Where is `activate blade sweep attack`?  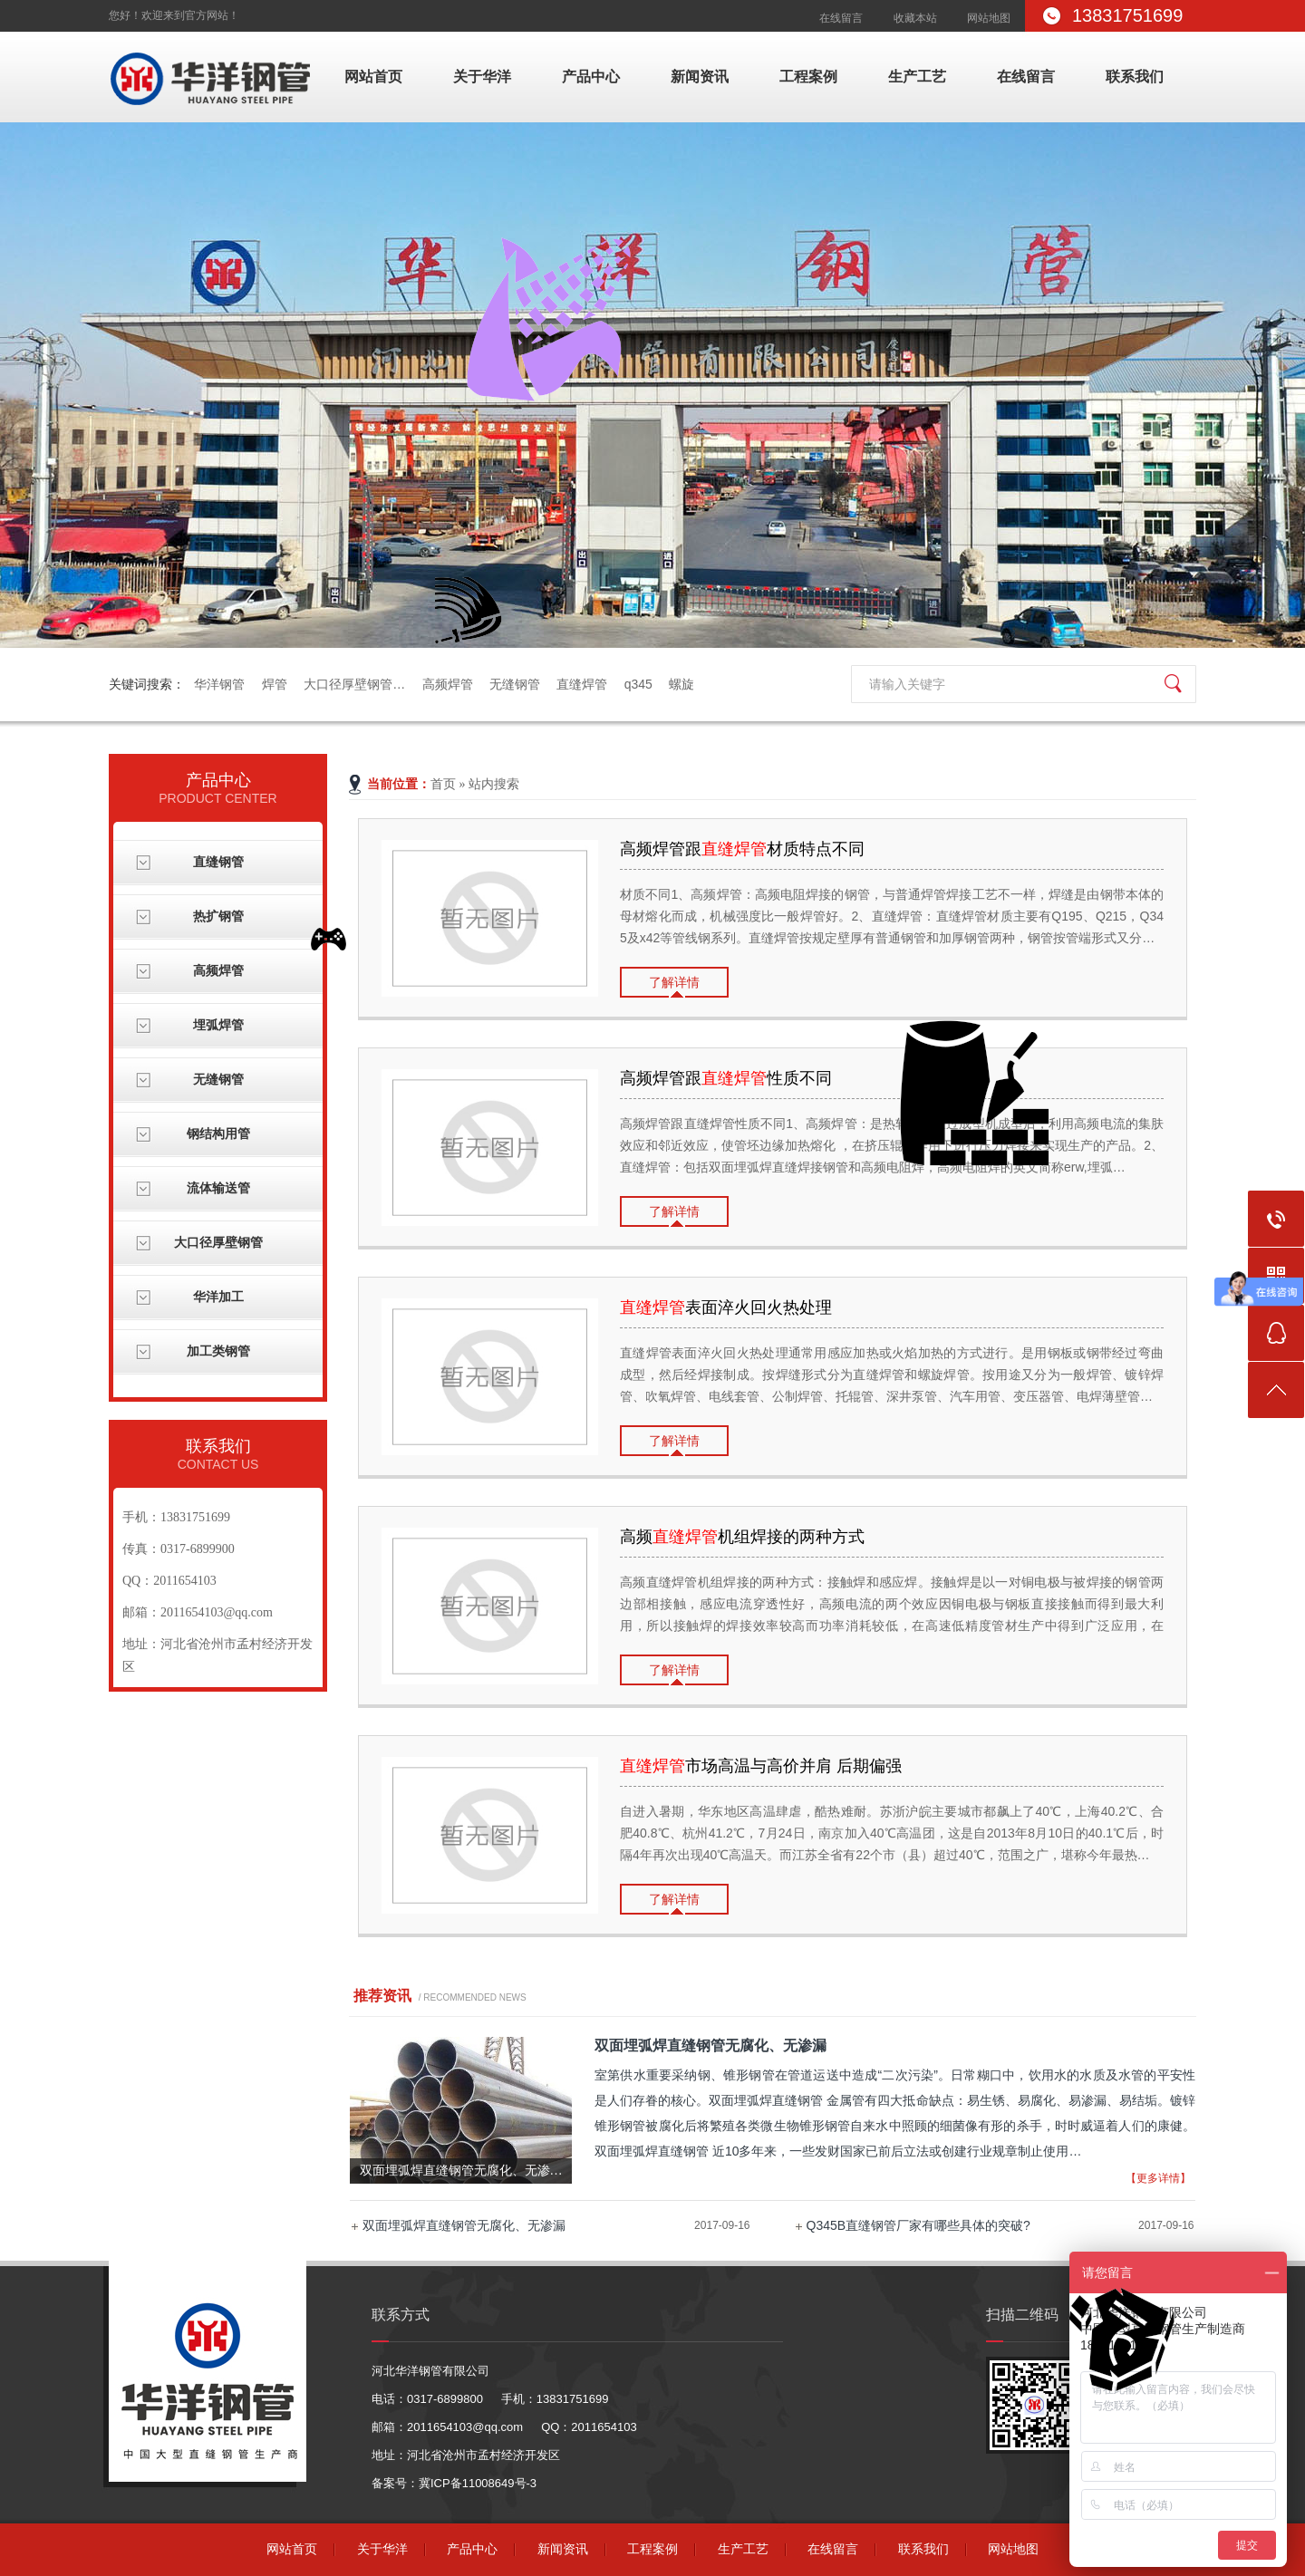
activate blade sweep attack is located at coordinates (468, 610).